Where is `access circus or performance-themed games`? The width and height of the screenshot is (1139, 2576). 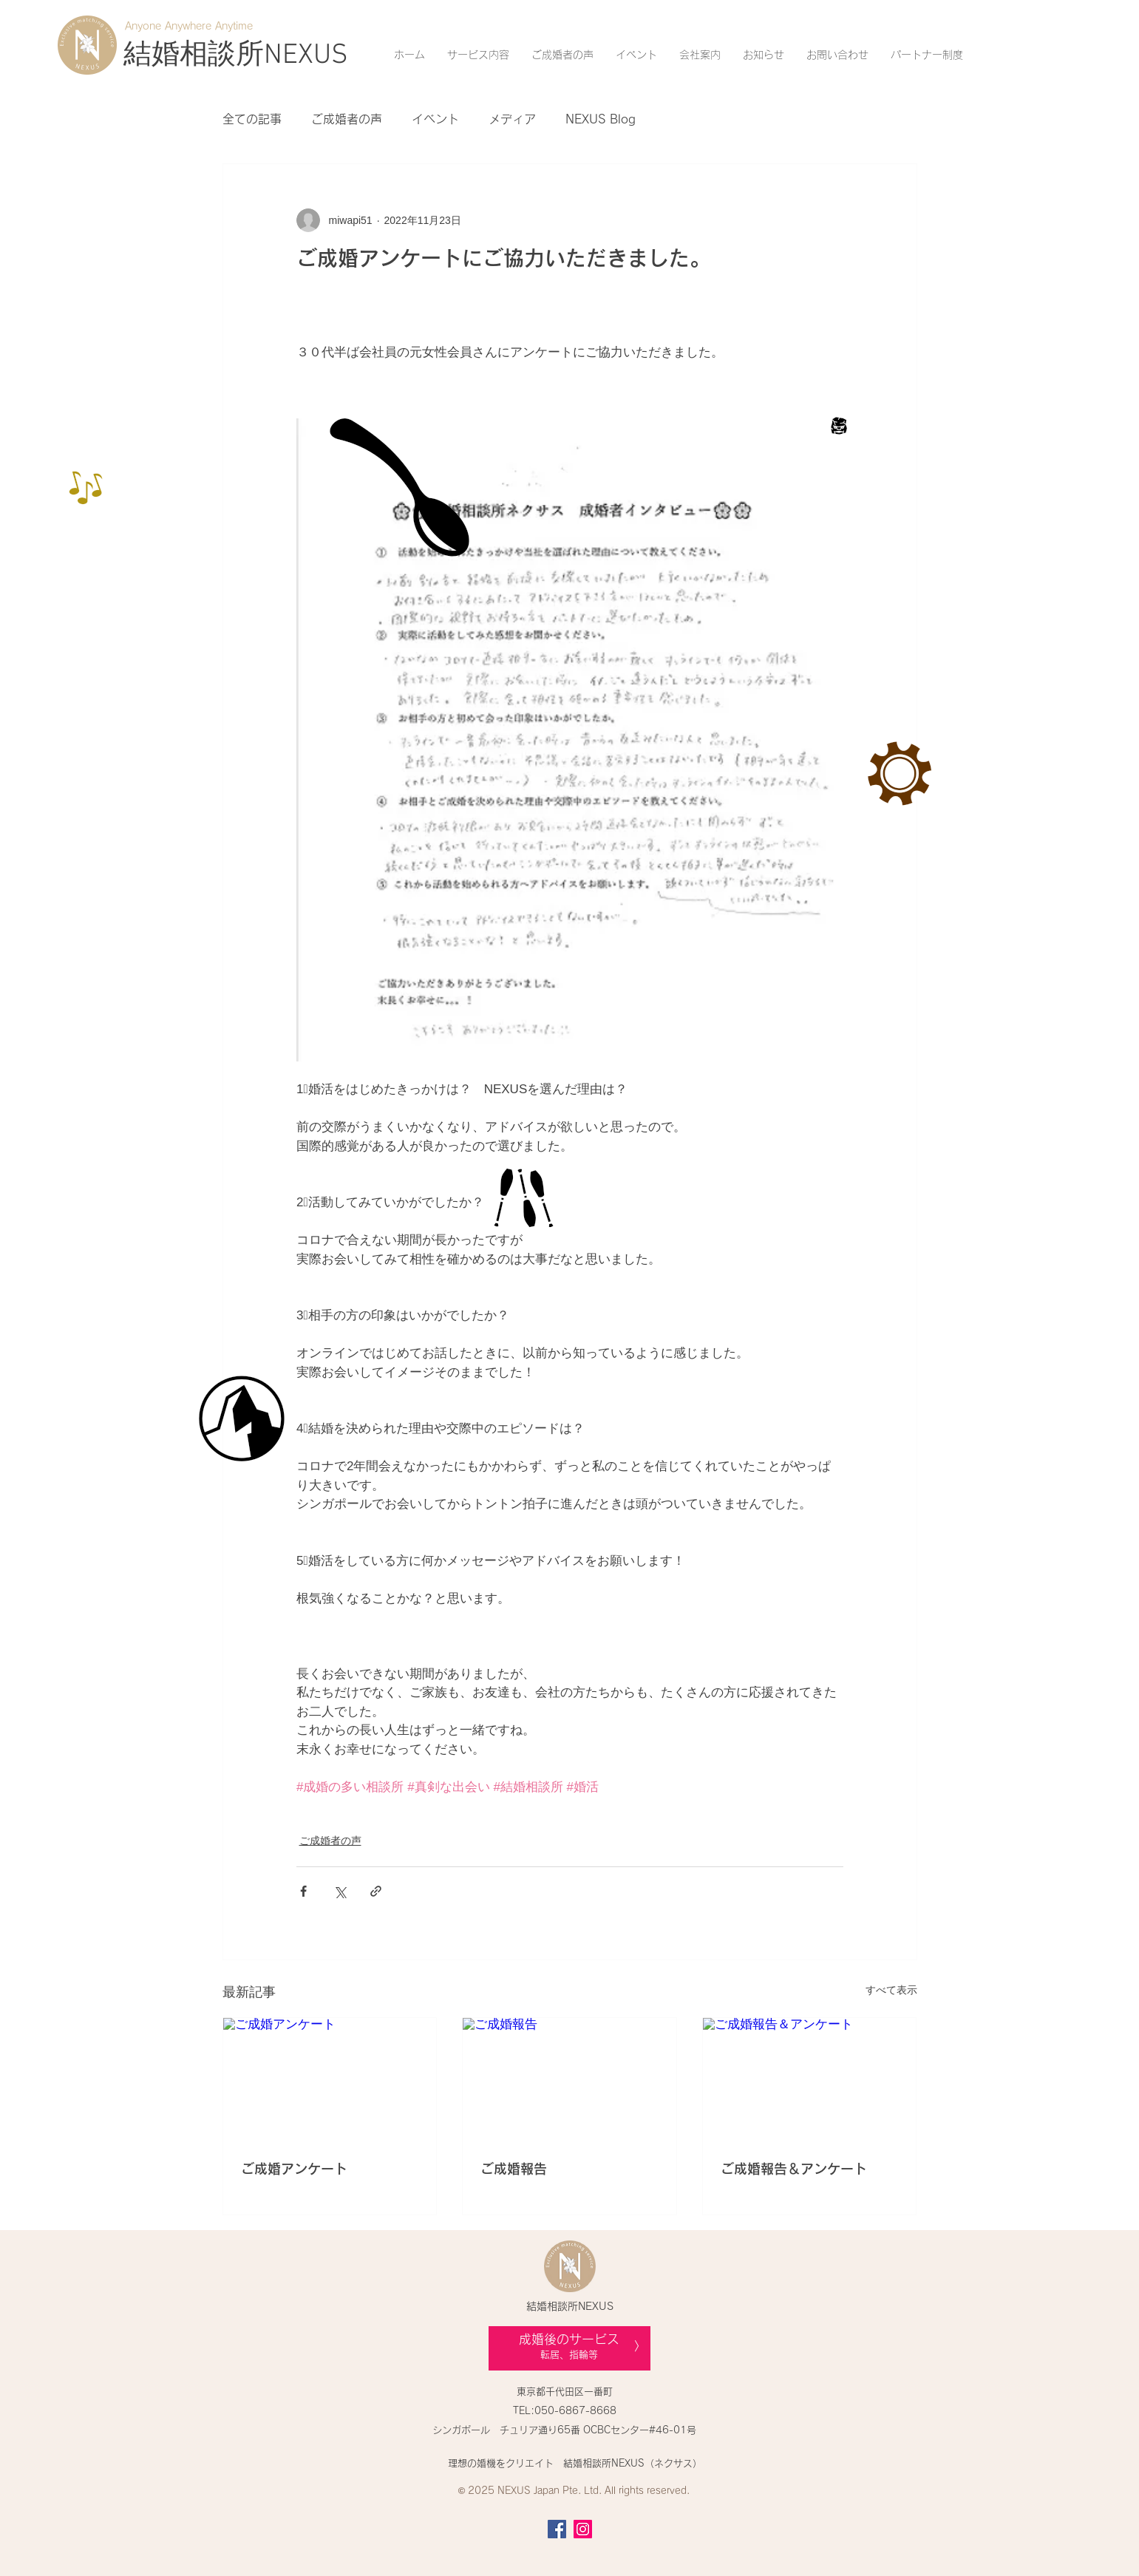
access circus or performance-themed games is located at coordinates (523, 1197).